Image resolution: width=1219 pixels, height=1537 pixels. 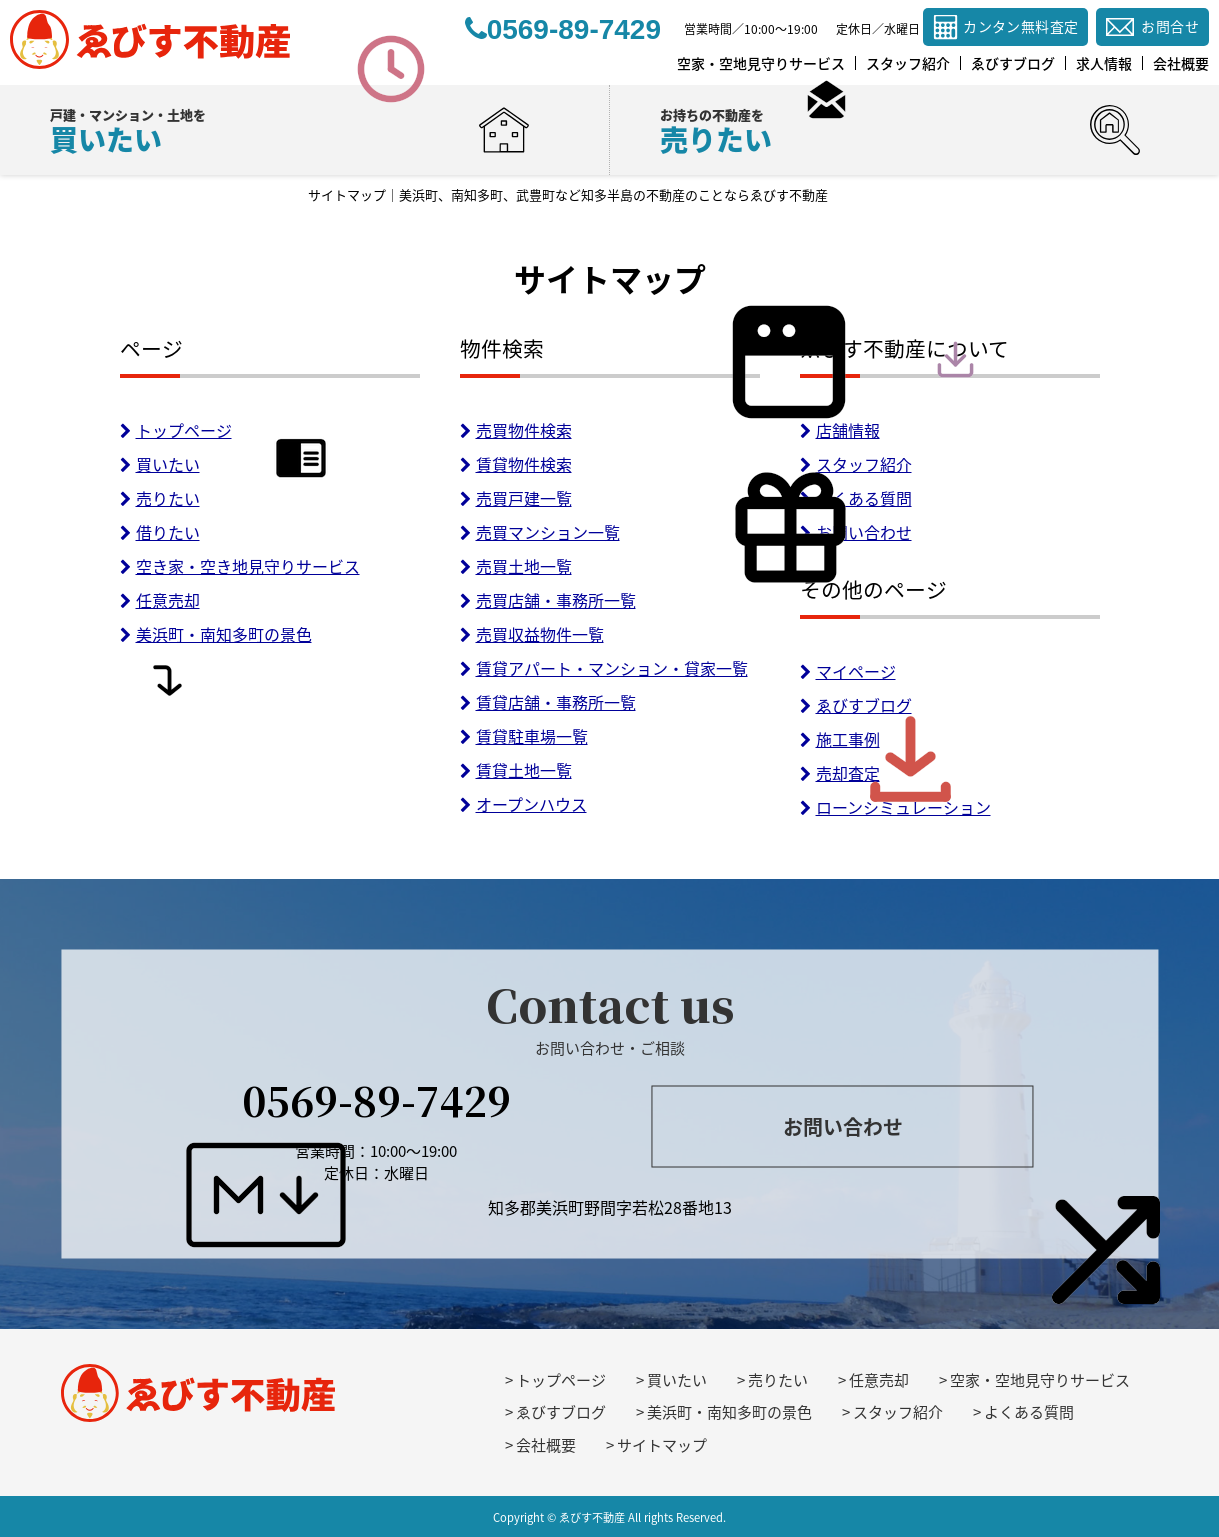 I want to click on shuffle playlist or queue order, so click(x=1106, y=1250).